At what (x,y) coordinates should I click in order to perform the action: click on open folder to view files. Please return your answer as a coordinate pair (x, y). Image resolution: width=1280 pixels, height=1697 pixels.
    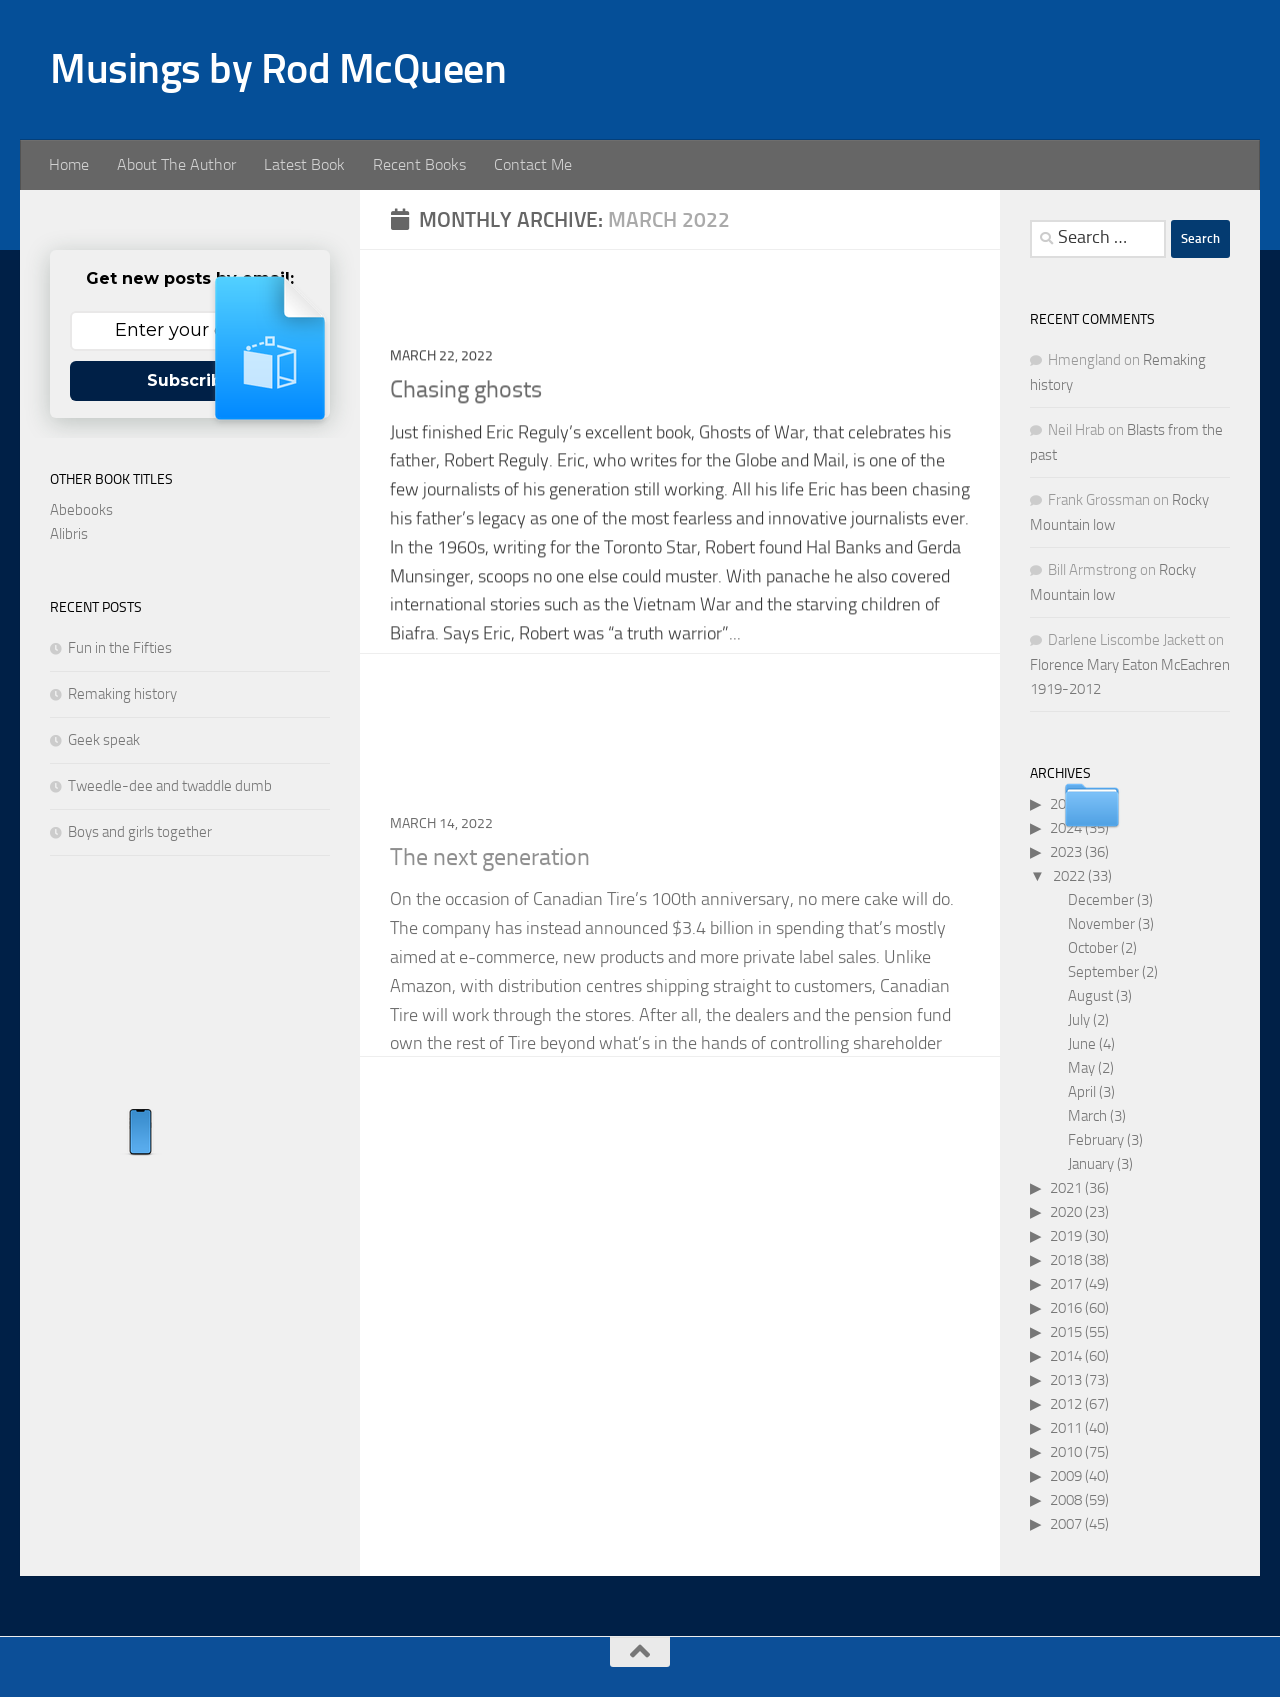
    Looking at the image, I should click on (1092, 805).